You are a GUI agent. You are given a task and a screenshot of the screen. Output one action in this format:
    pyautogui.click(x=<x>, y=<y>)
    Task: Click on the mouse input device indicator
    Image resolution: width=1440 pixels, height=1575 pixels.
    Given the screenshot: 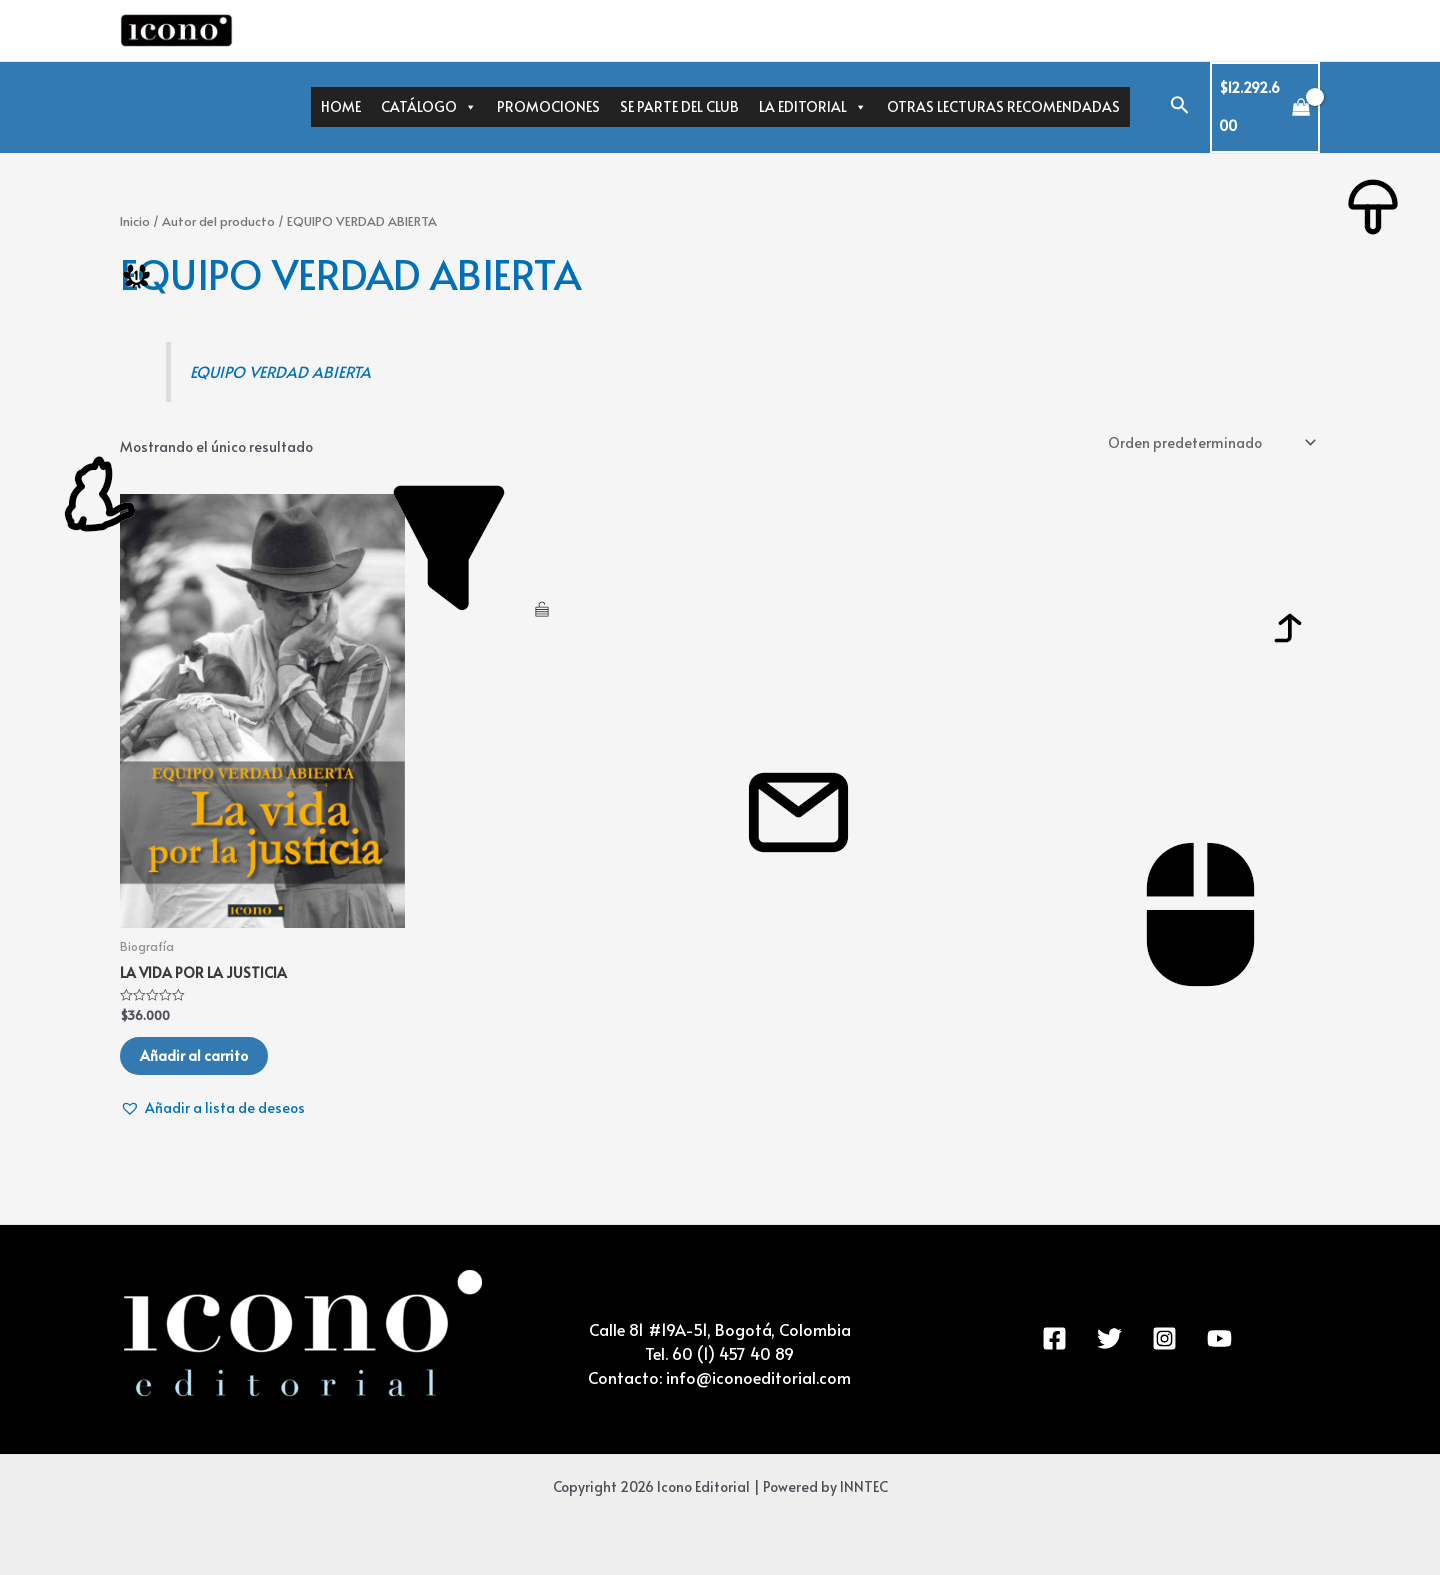 What is the action you would take?
    pyautogui.click(x=1200, y=914)
    